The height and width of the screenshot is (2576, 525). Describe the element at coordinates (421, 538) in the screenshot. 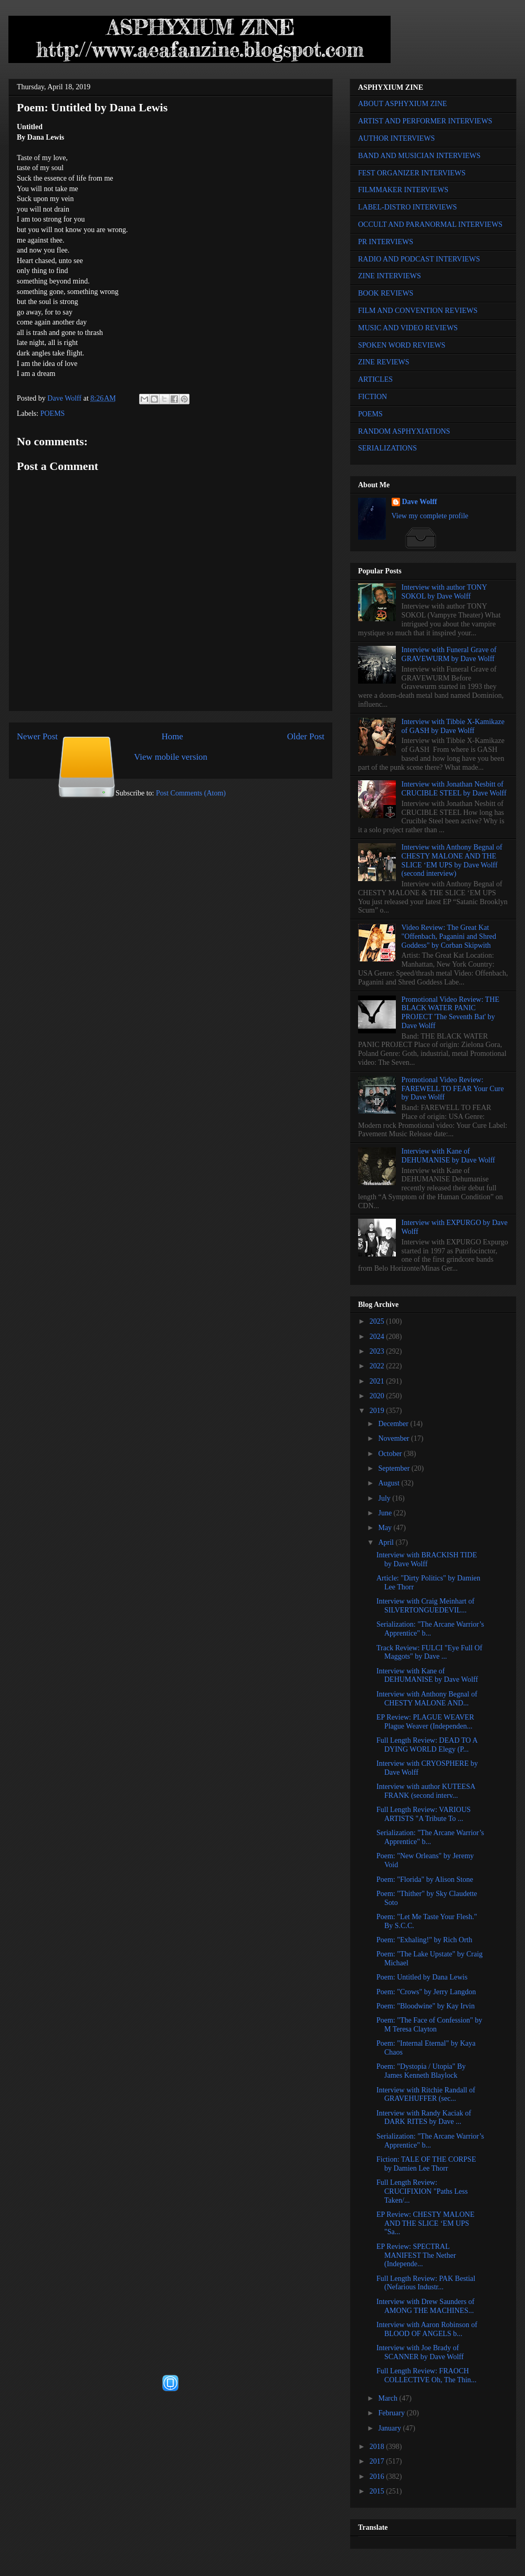

I see `view your inbox messages` at that location.